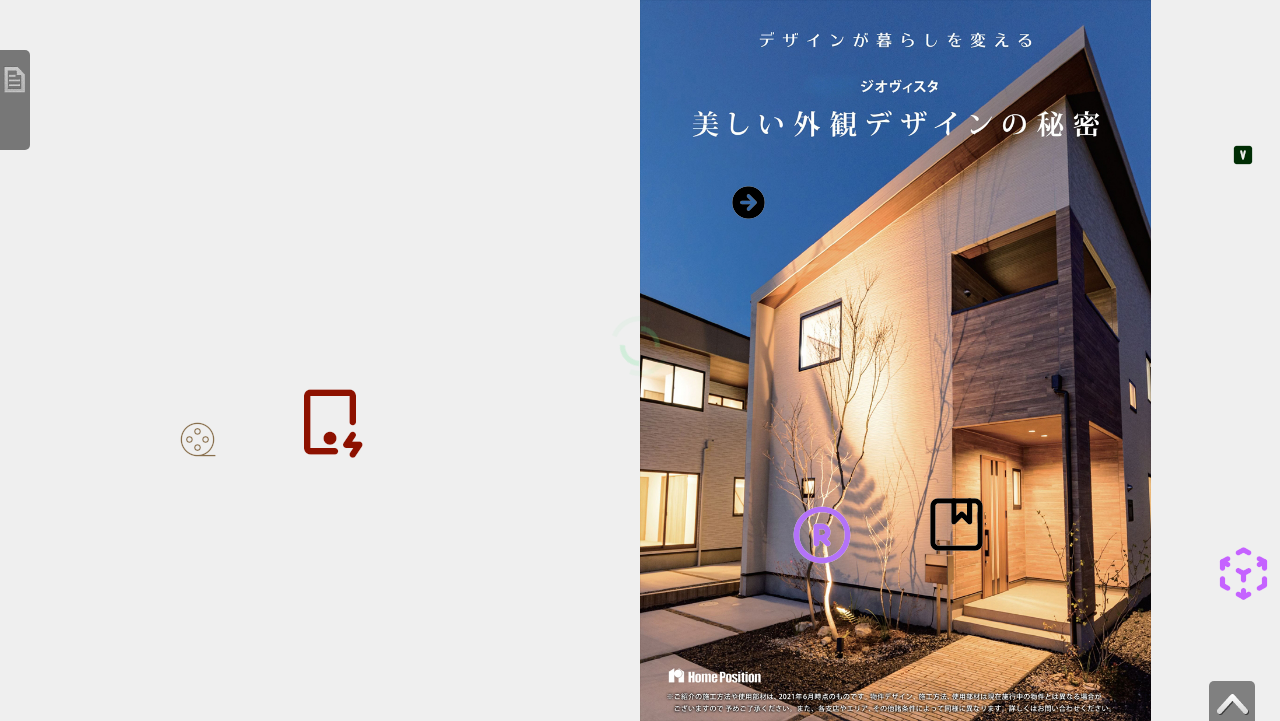 This screenshot has width=1280, height=721. I want to click on view your music album collection, so click(956, 524).